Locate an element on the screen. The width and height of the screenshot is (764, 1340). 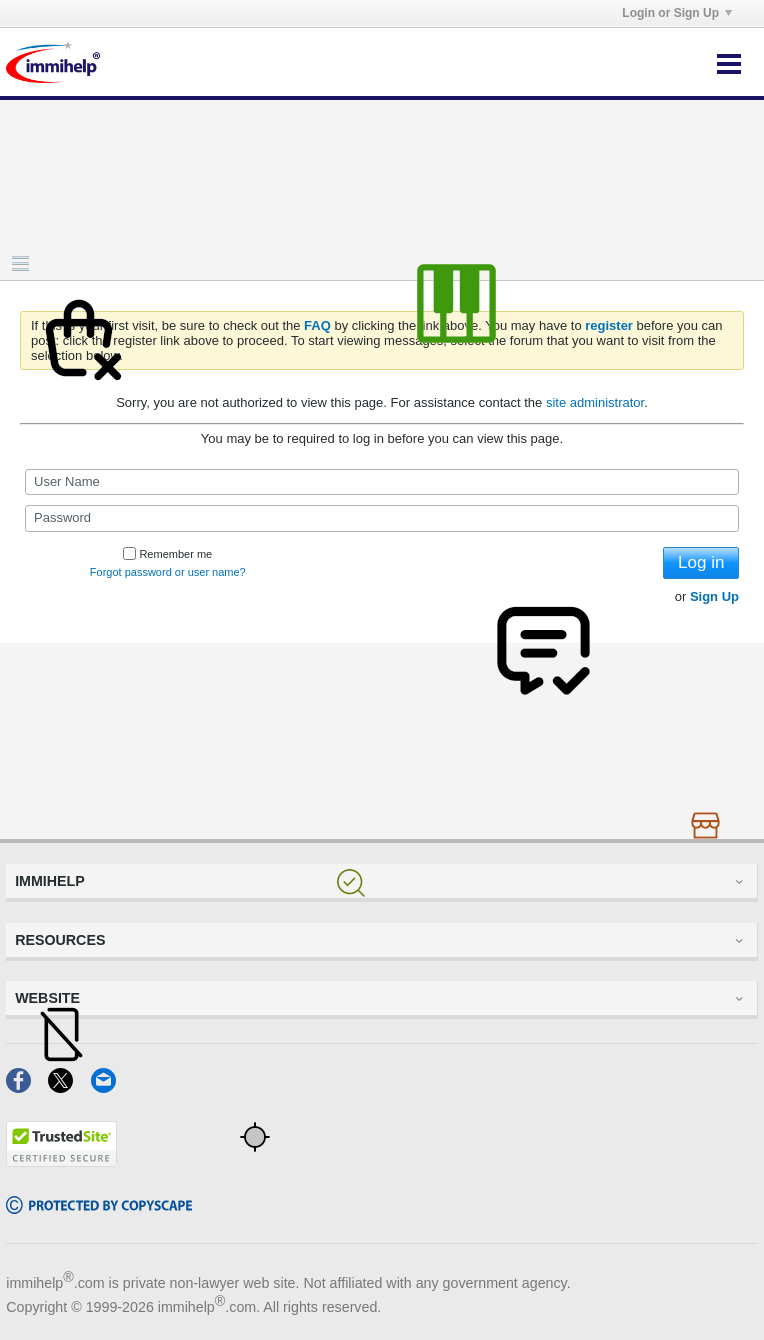
code scan completed successfully is located at coordinates (351, 883).